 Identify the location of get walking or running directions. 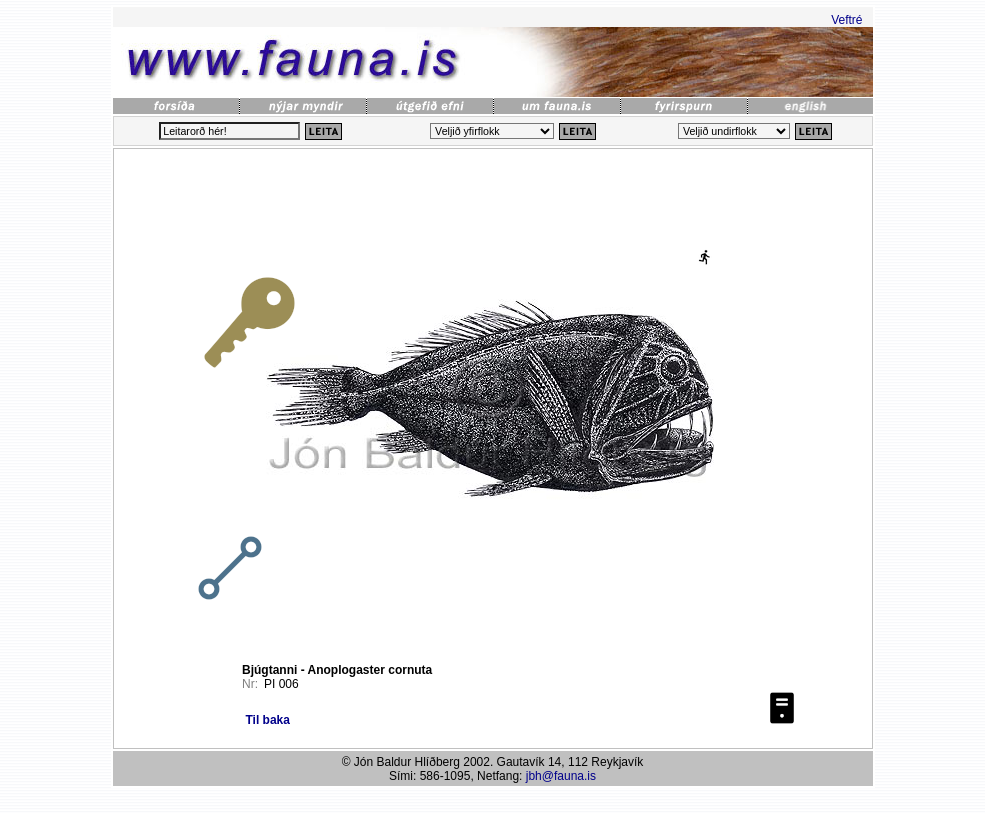
(705, 257).